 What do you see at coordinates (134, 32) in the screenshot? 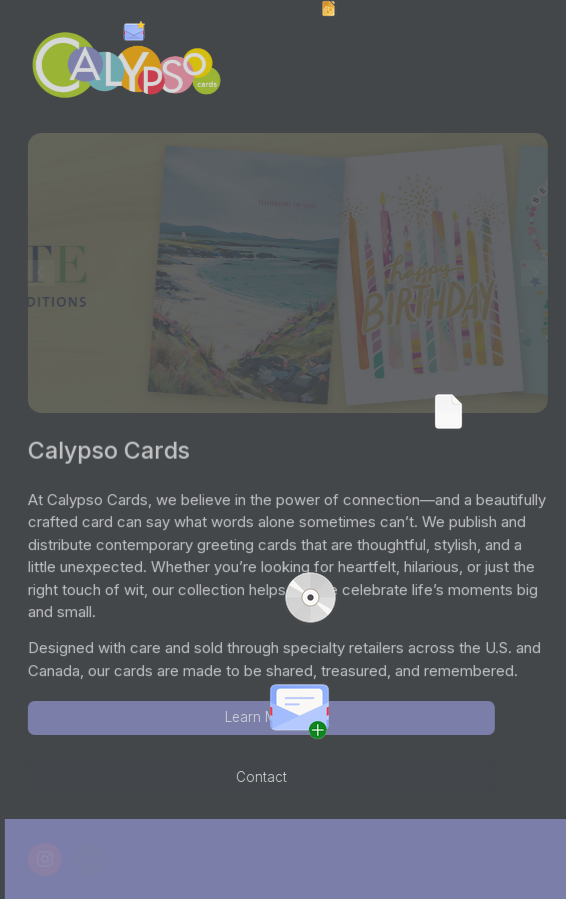
I see `mark email as unread` at bounding box center [134, 32].